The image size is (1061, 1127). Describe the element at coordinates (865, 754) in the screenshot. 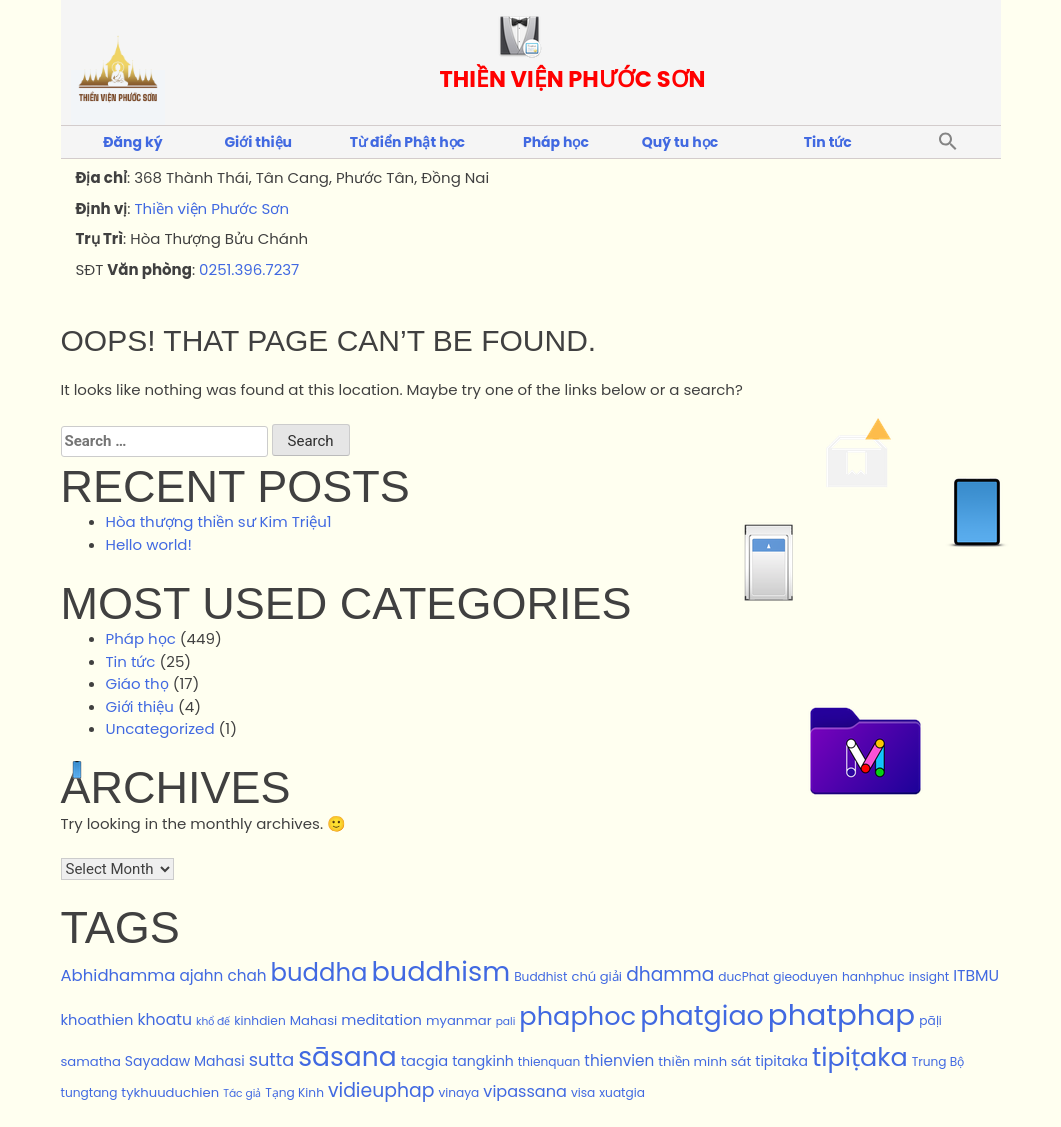

I see `open wondershare mockitt project files` at that location.